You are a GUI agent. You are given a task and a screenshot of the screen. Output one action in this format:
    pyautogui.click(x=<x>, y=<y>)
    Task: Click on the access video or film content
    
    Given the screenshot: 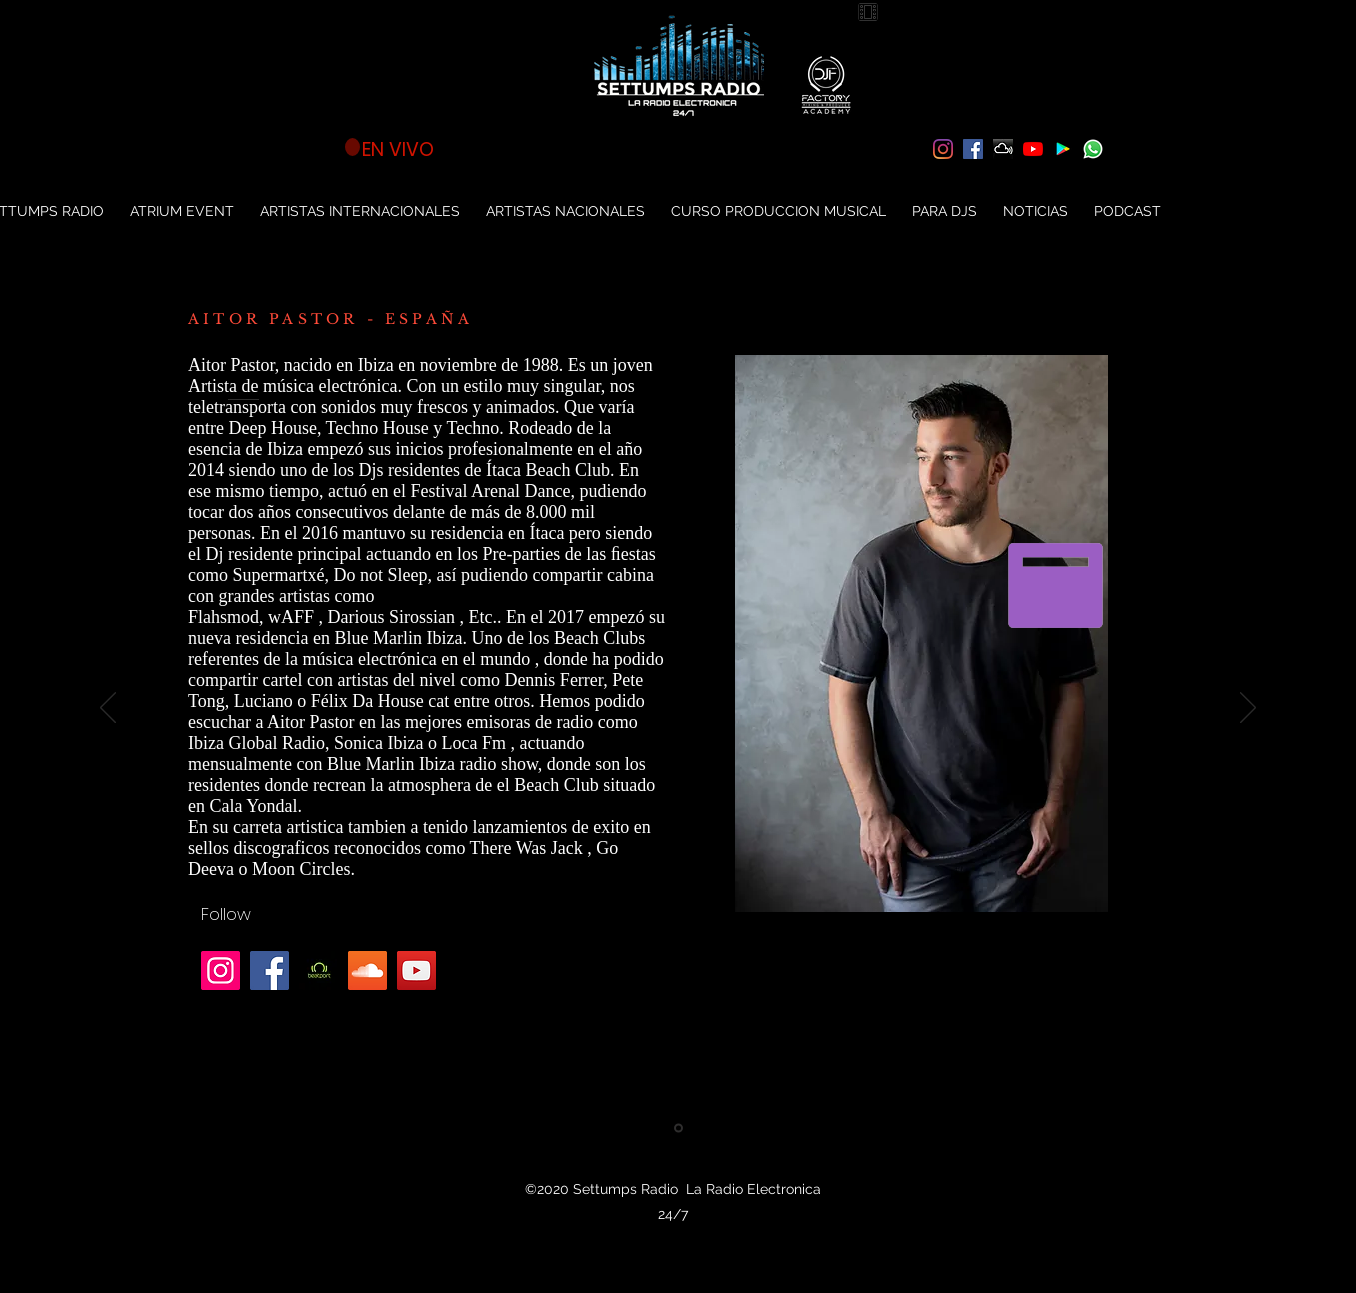 What is the action you would take?
    pyautogui.click(x=868, y=12)
    